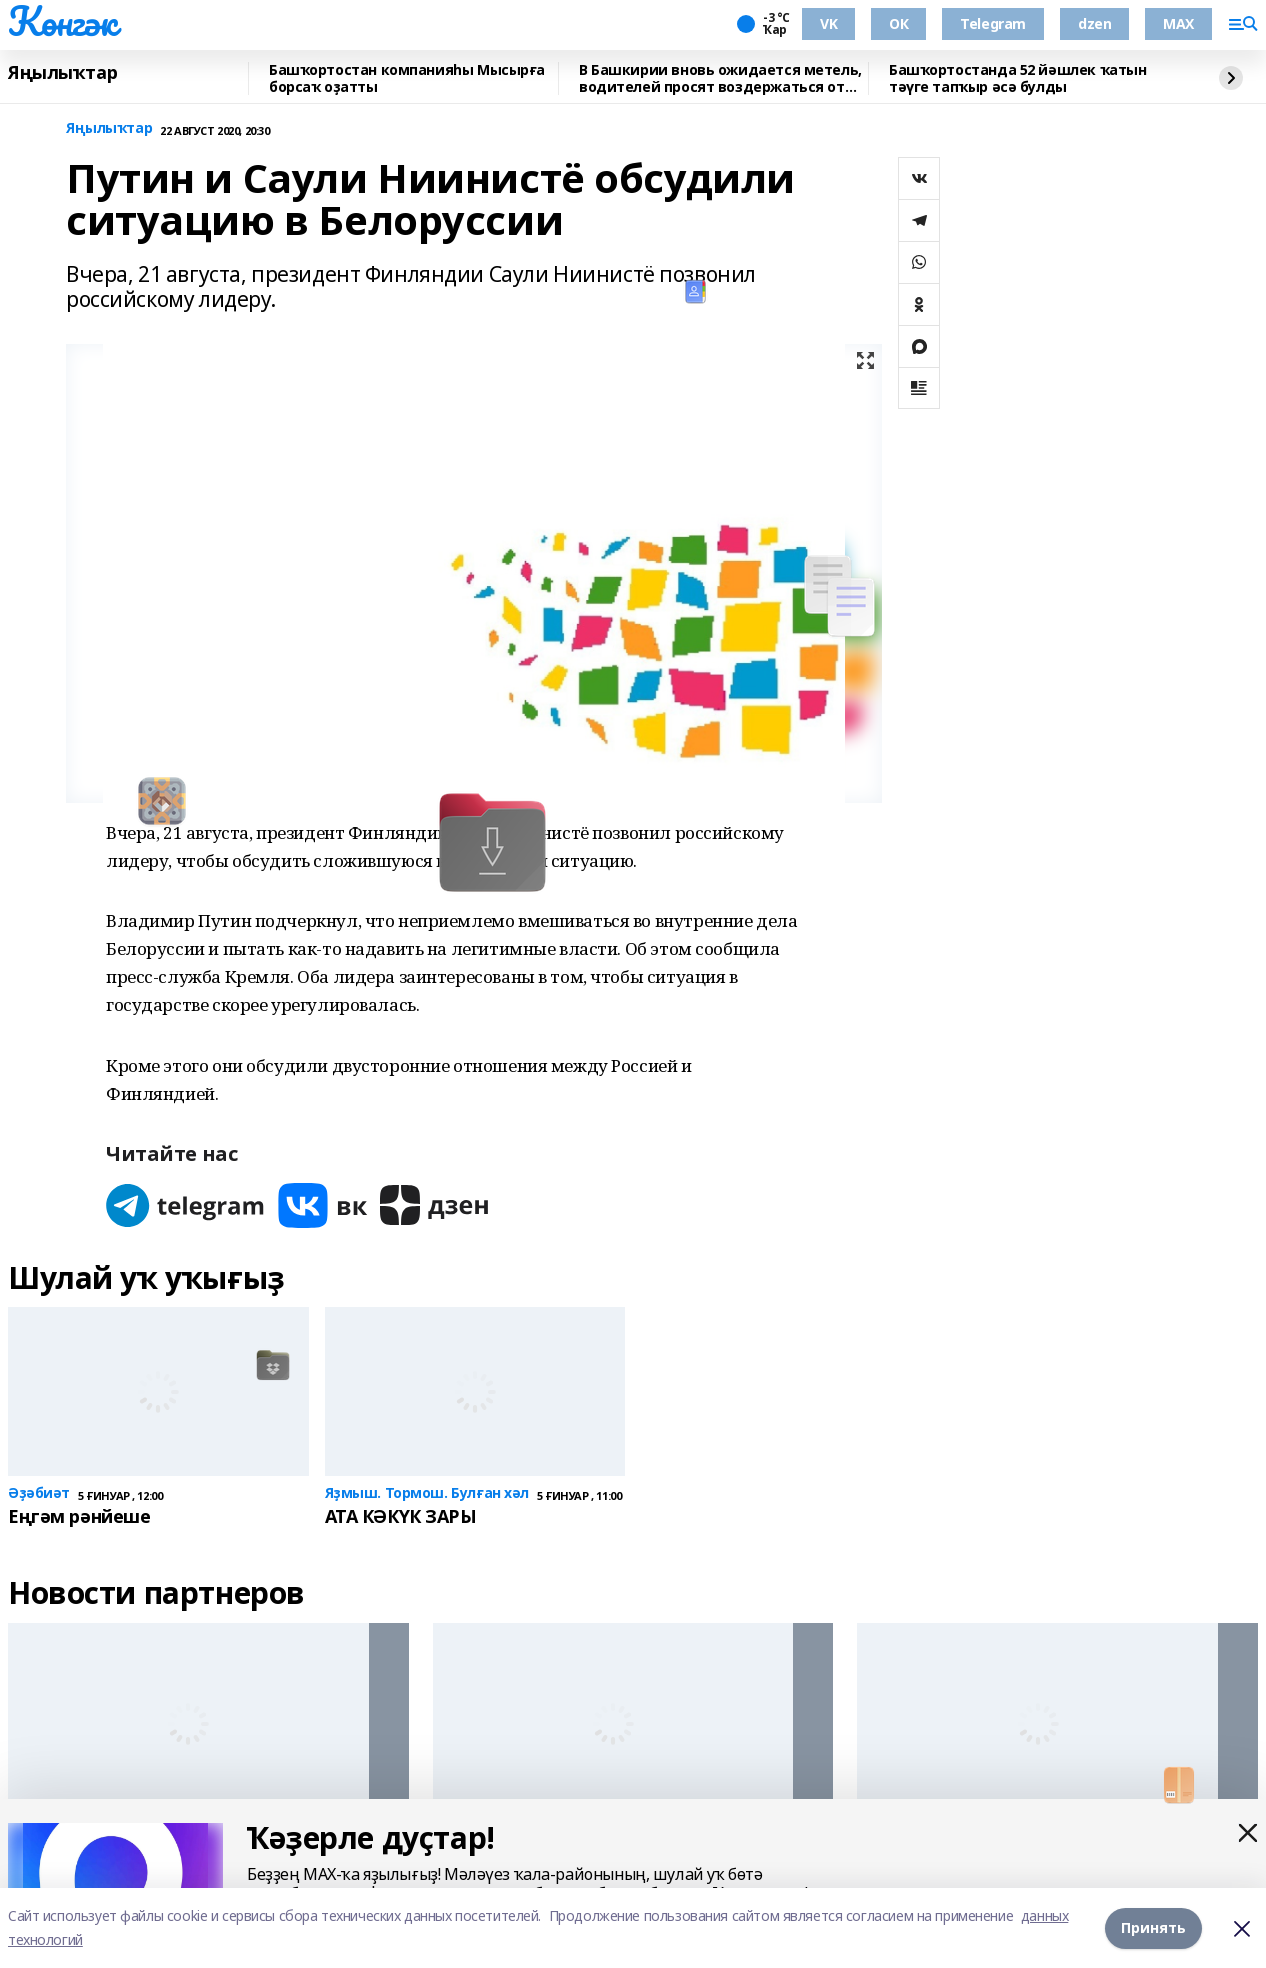  What do you see at coordinates (273, 1365) in the screenshot?
I see `open dropbox folder` at bounding box center [273, 1365].